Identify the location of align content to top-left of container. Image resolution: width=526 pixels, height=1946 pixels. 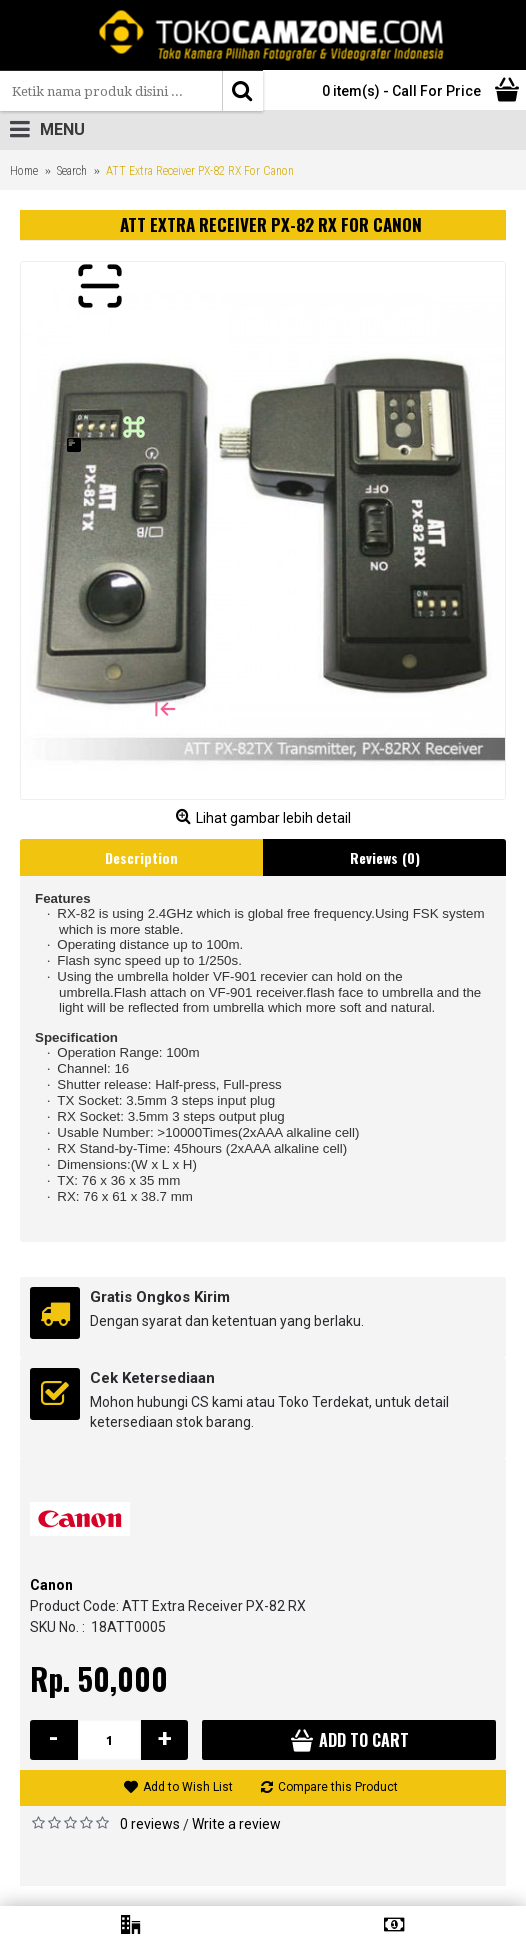
(74, 445).